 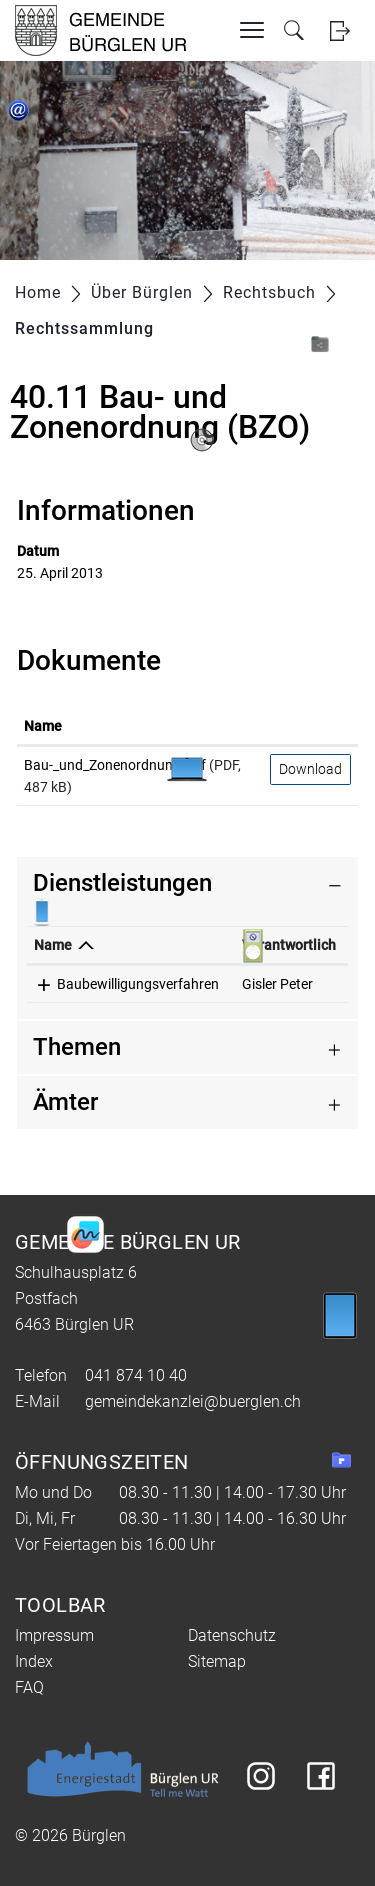 I want to click on iPod mini device not connected or unavailable, so click(x=253, y=946).